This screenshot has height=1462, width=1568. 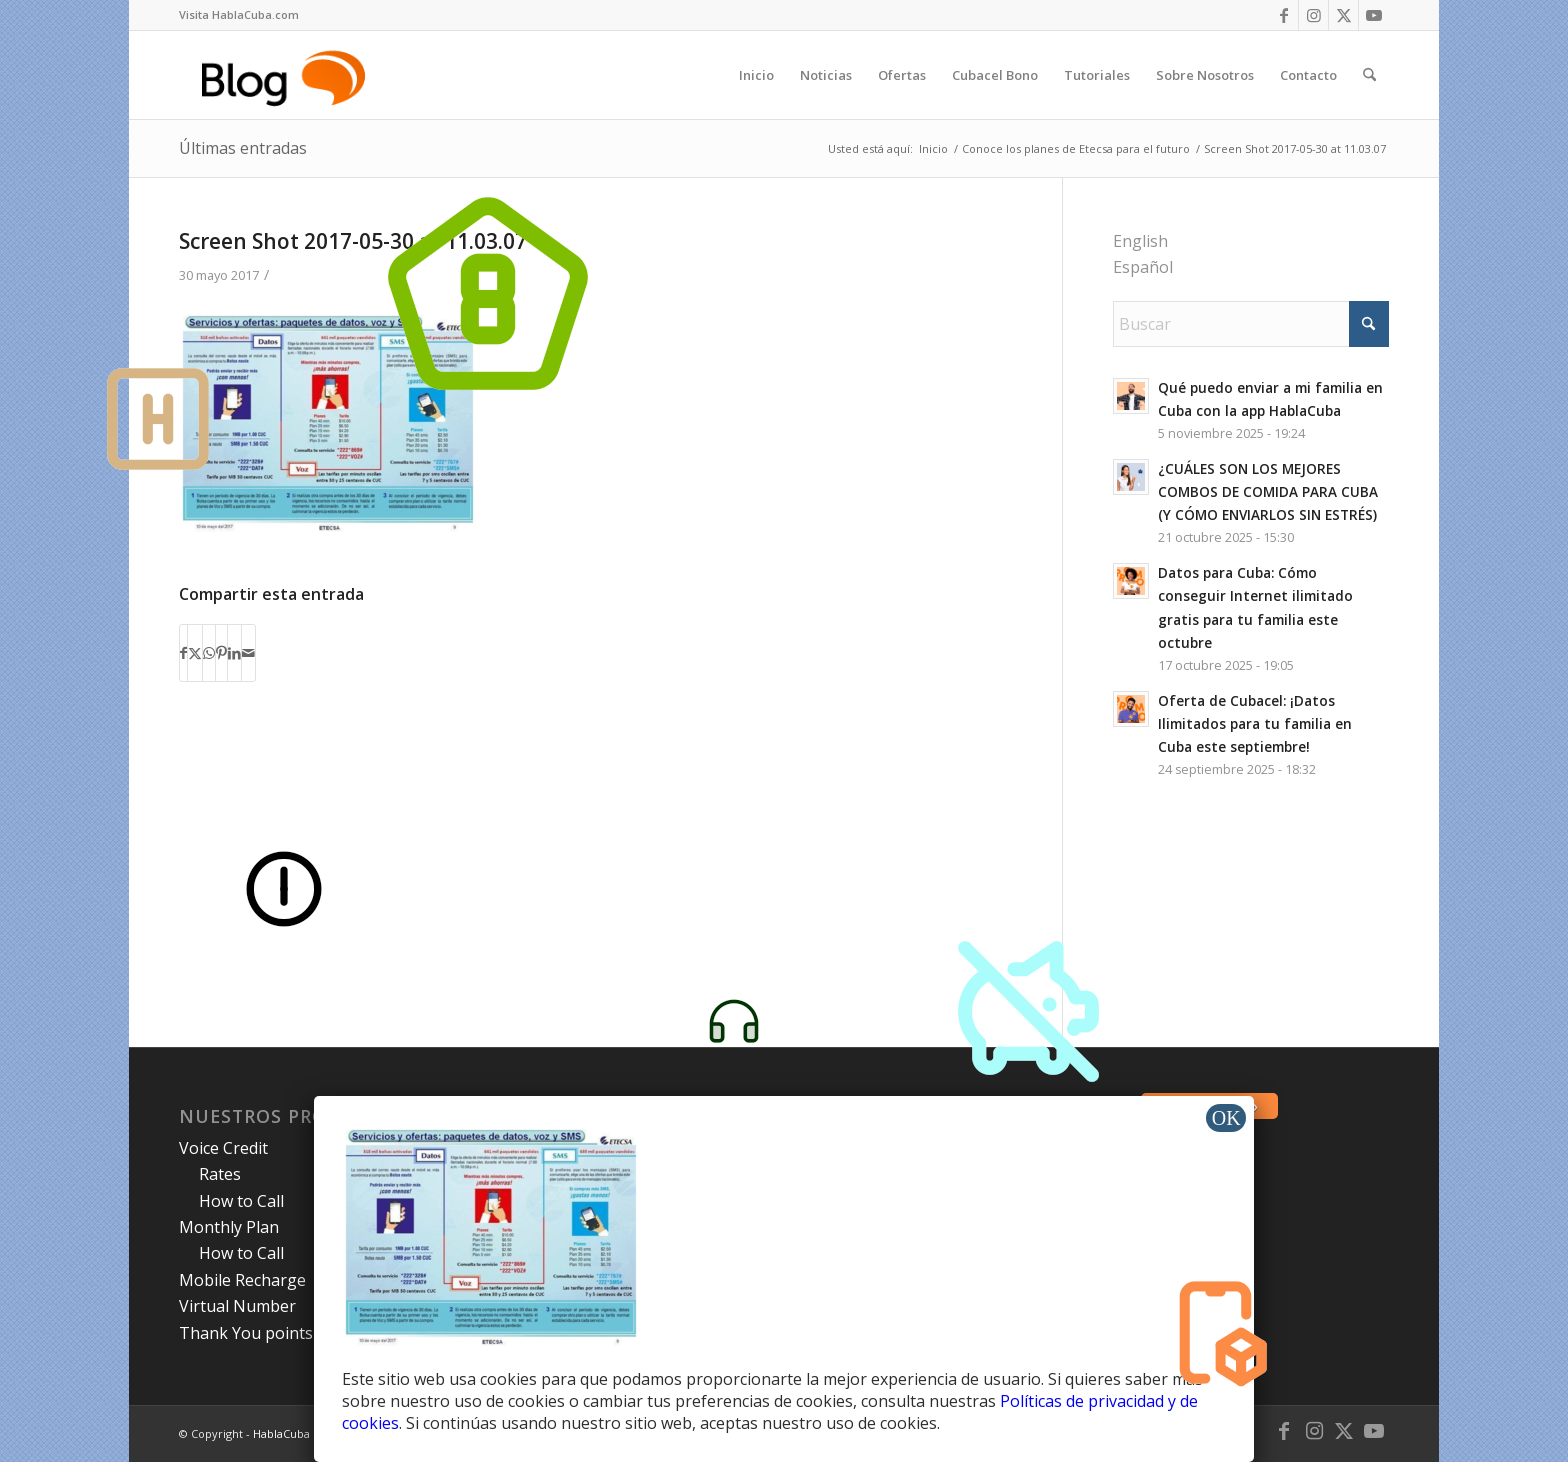 What do you see at coordinates (488, 299) in the screenshot?
I see `indicates step 8 in a multi-step process` at bounding box center [488, 299].